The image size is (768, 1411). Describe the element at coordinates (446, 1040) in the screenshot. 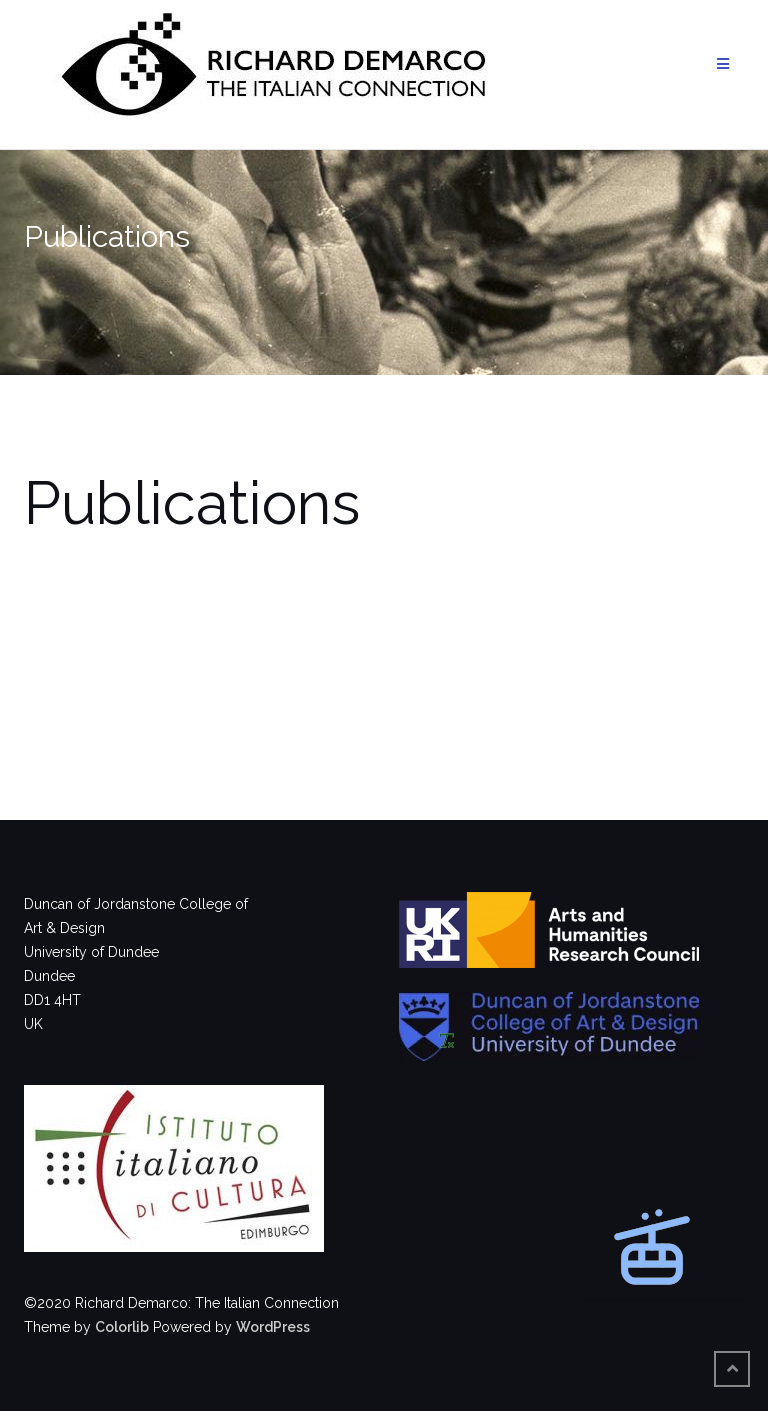

I see `clear text formatting` at that location.